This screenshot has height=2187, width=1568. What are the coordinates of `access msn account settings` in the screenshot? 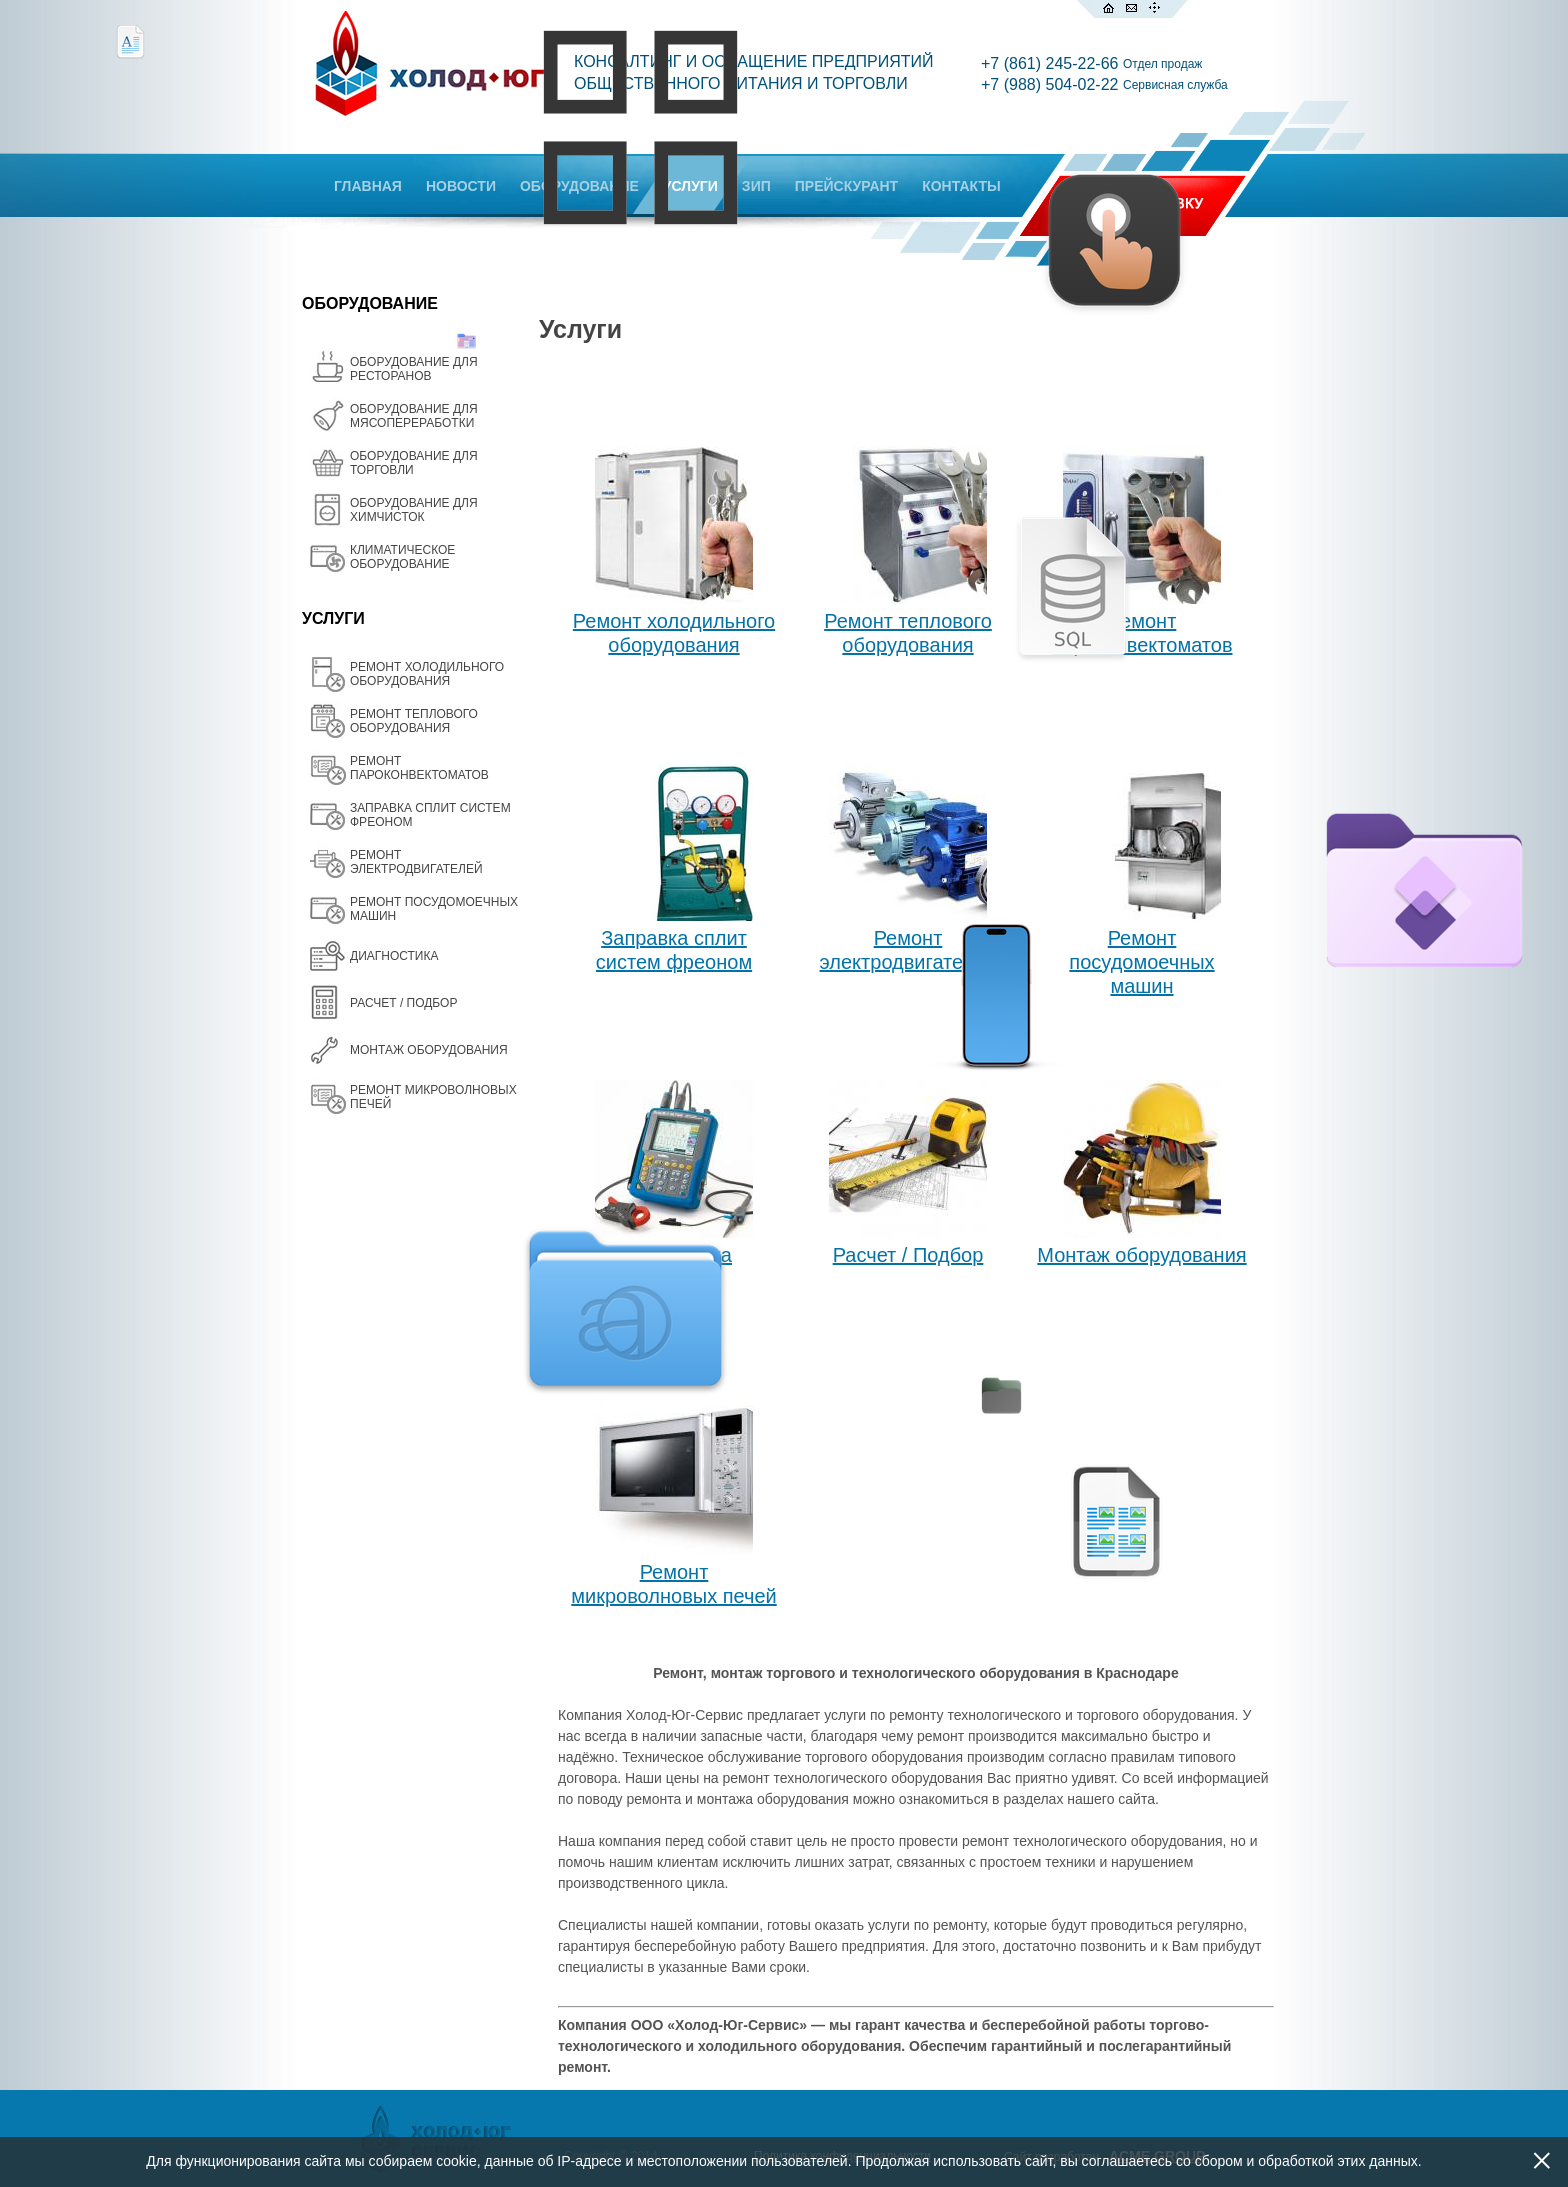 It's located at (640, 127).